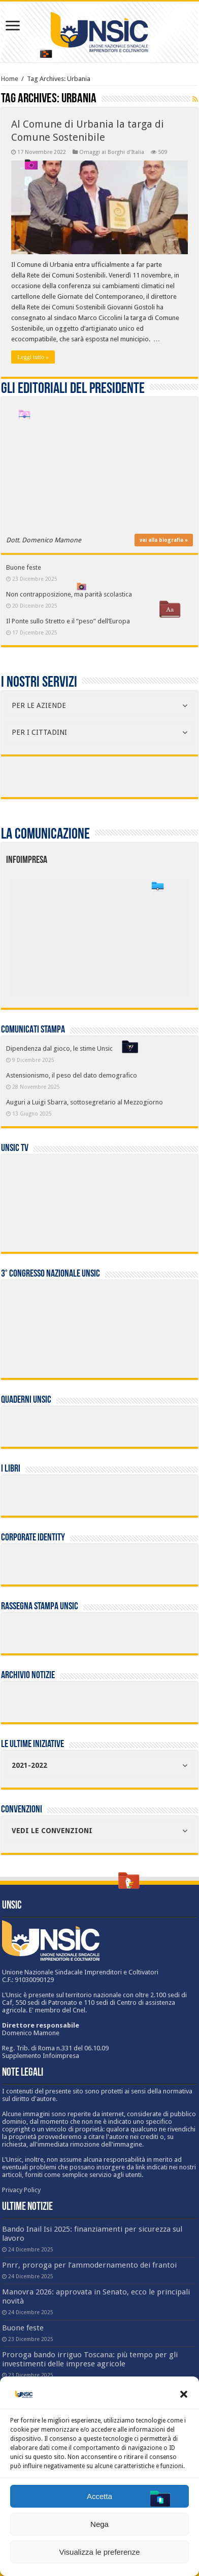  I want to click on open dictionary or reference folder, so click(170, 609).